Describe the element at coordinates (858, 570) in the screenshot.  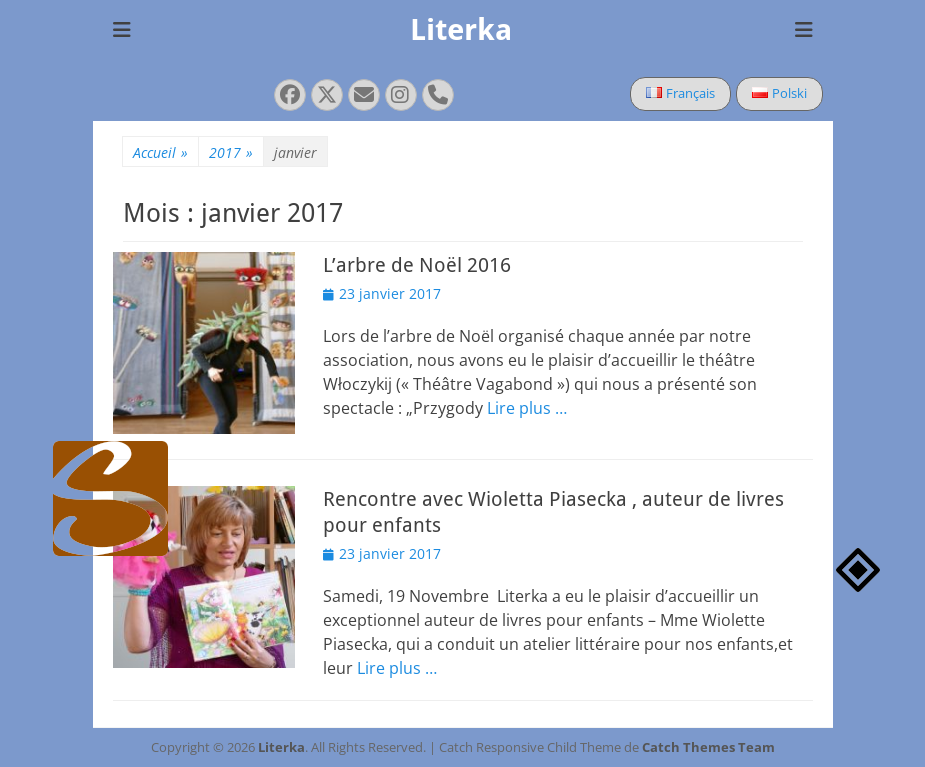
I see `google nearby sharing feature` at that location.